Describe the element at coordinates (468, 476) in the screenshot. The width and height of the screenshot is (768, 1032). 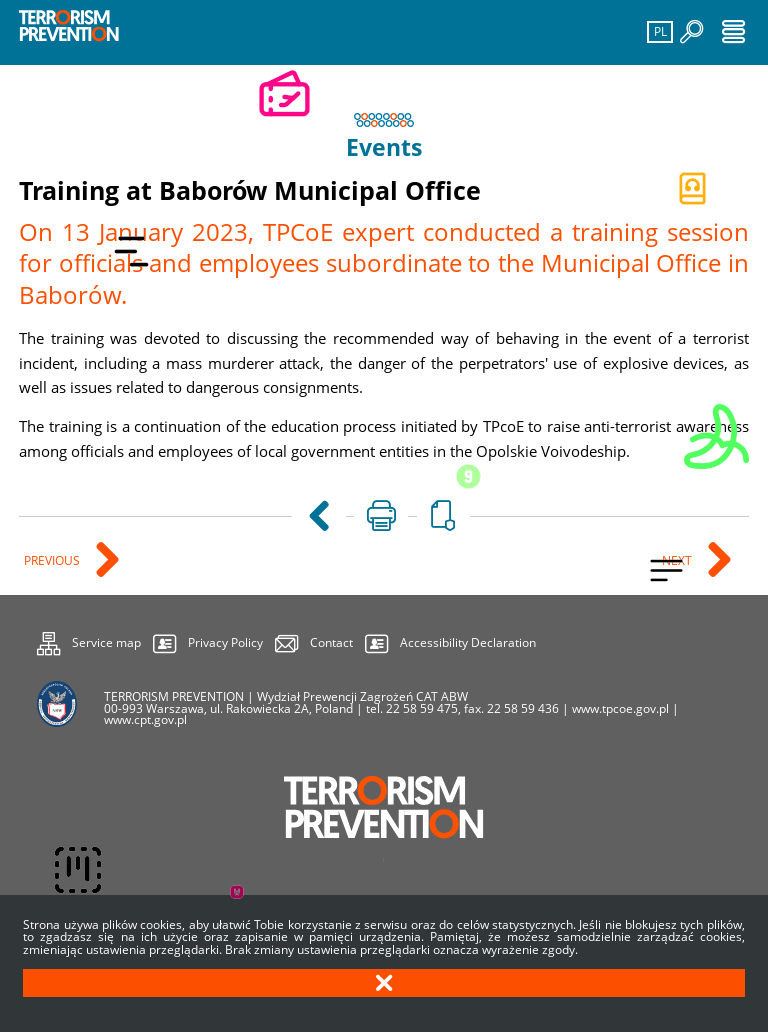
I see `indicates item number 9 in a numbered list or sequence` at that location.